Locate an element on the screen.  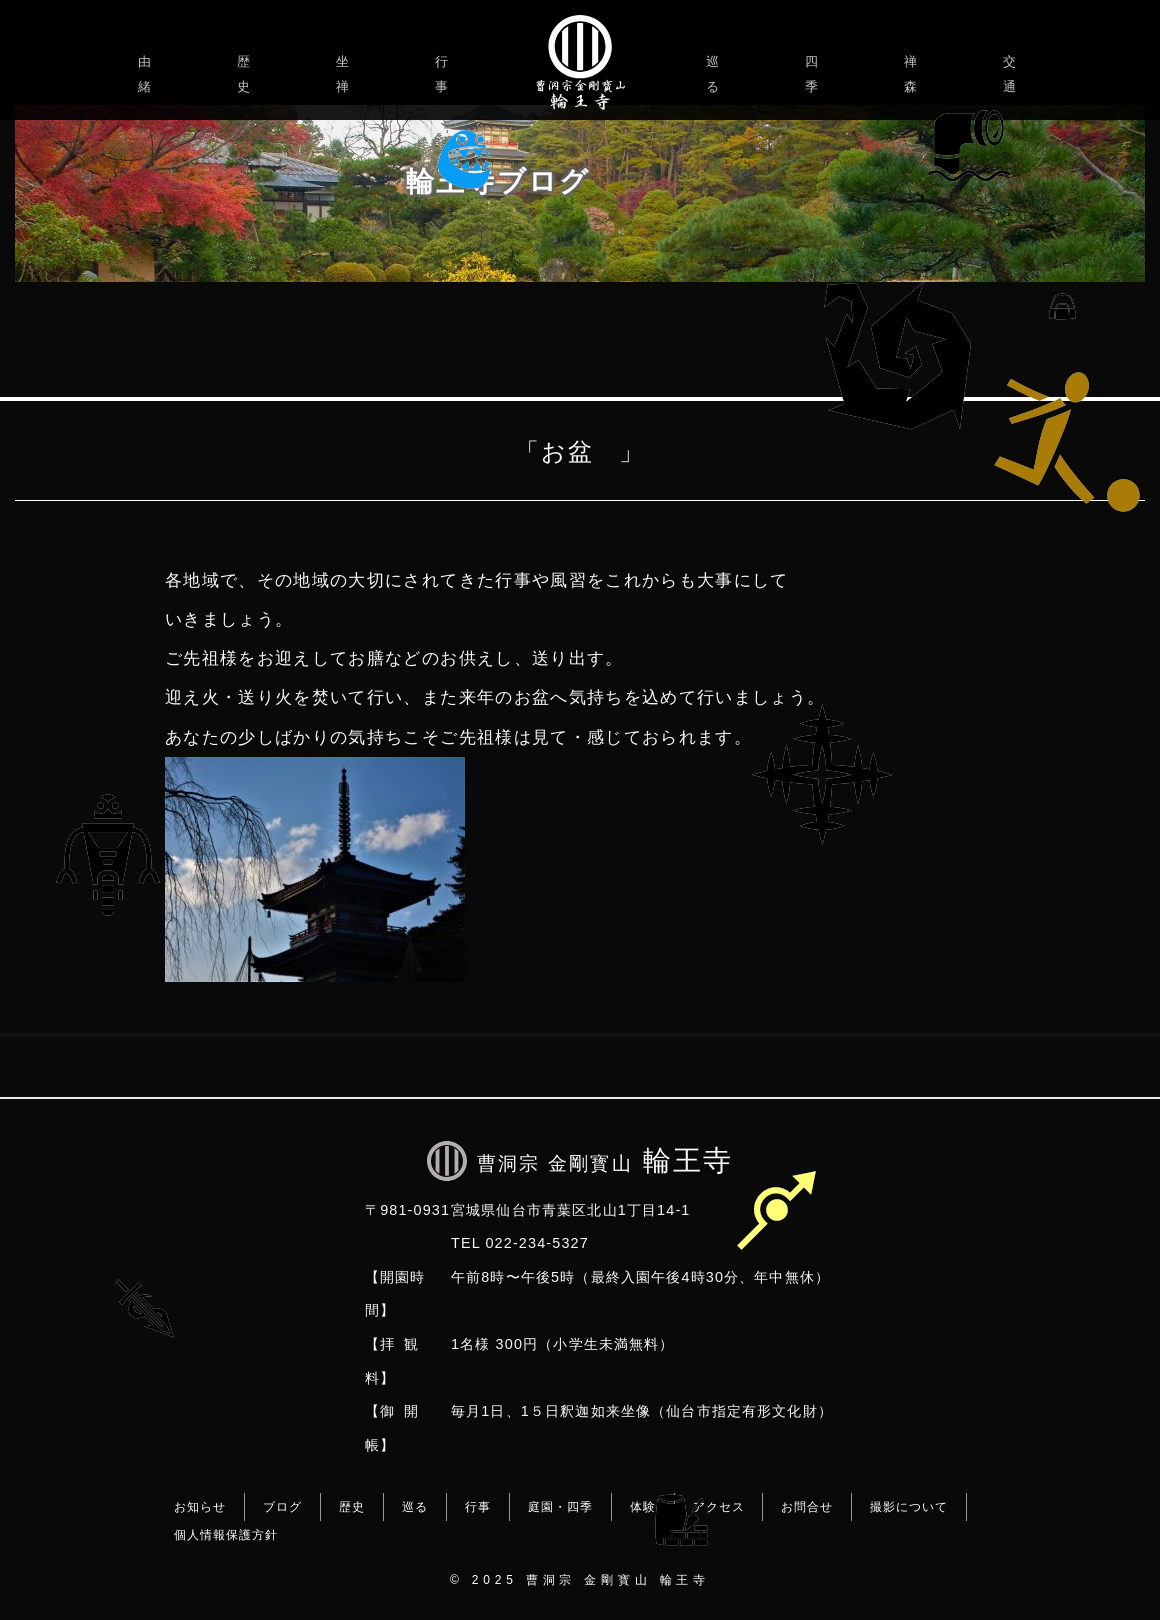
decorative frost or ice effect indicator is located at coordinates (821, 774).